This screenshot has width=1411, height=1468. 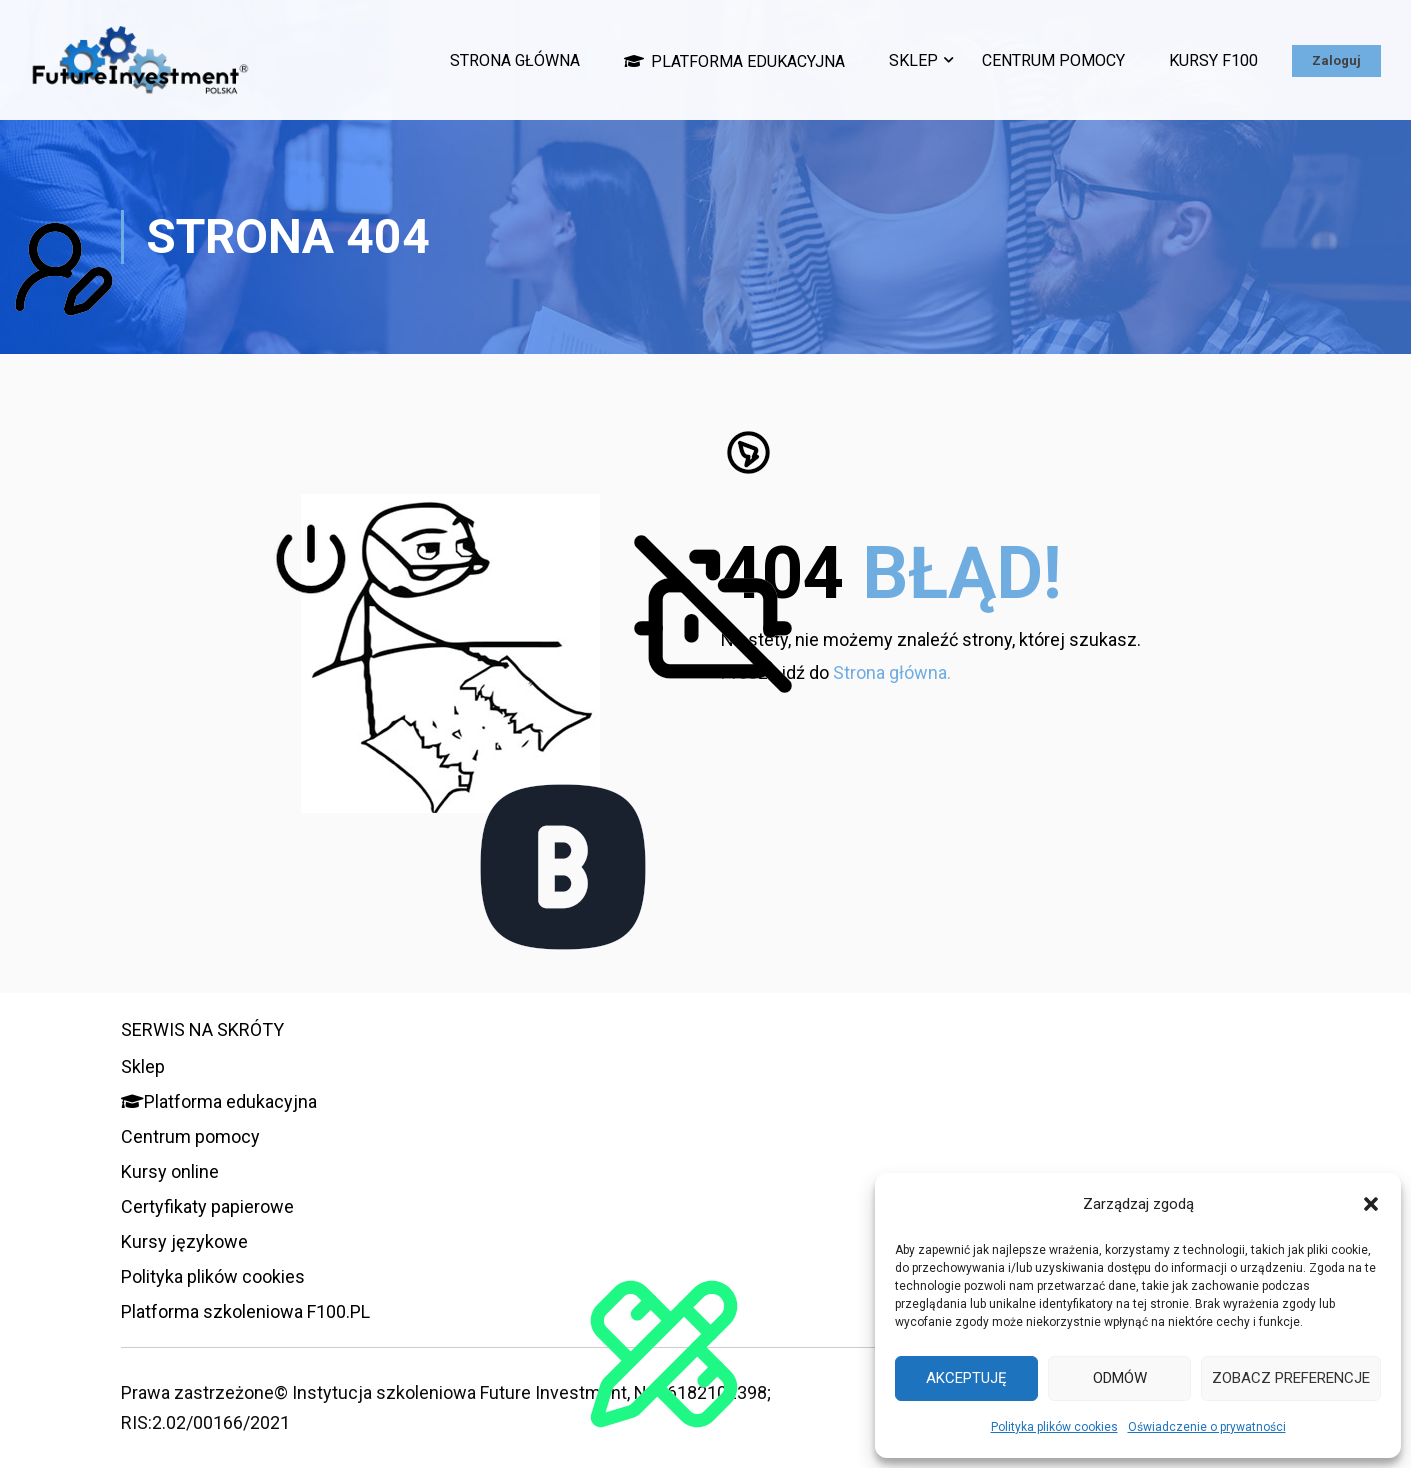 What do you see at coordinates (64, 267) in the screenshot?
I see `edit your profile` at bounding box center [64, 267].